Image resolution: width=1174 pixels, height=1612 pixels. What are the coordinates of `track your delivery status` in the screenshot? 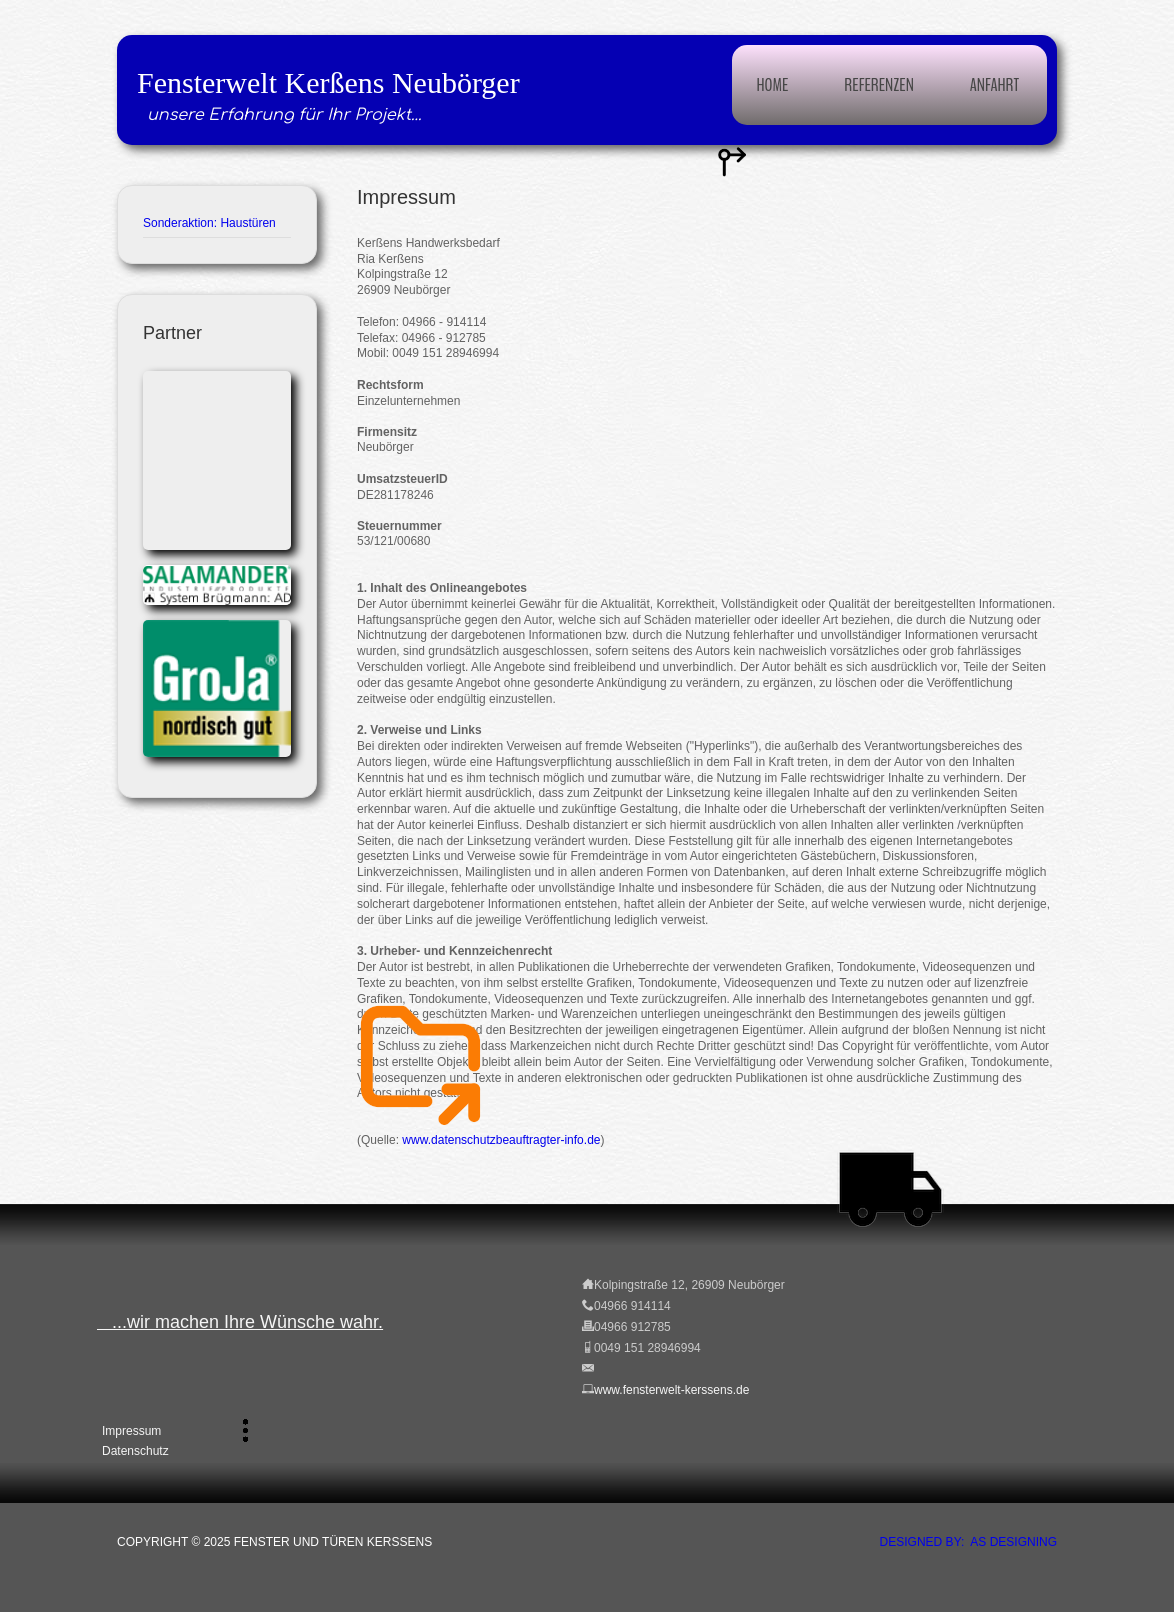 It's located at (890, 1189).